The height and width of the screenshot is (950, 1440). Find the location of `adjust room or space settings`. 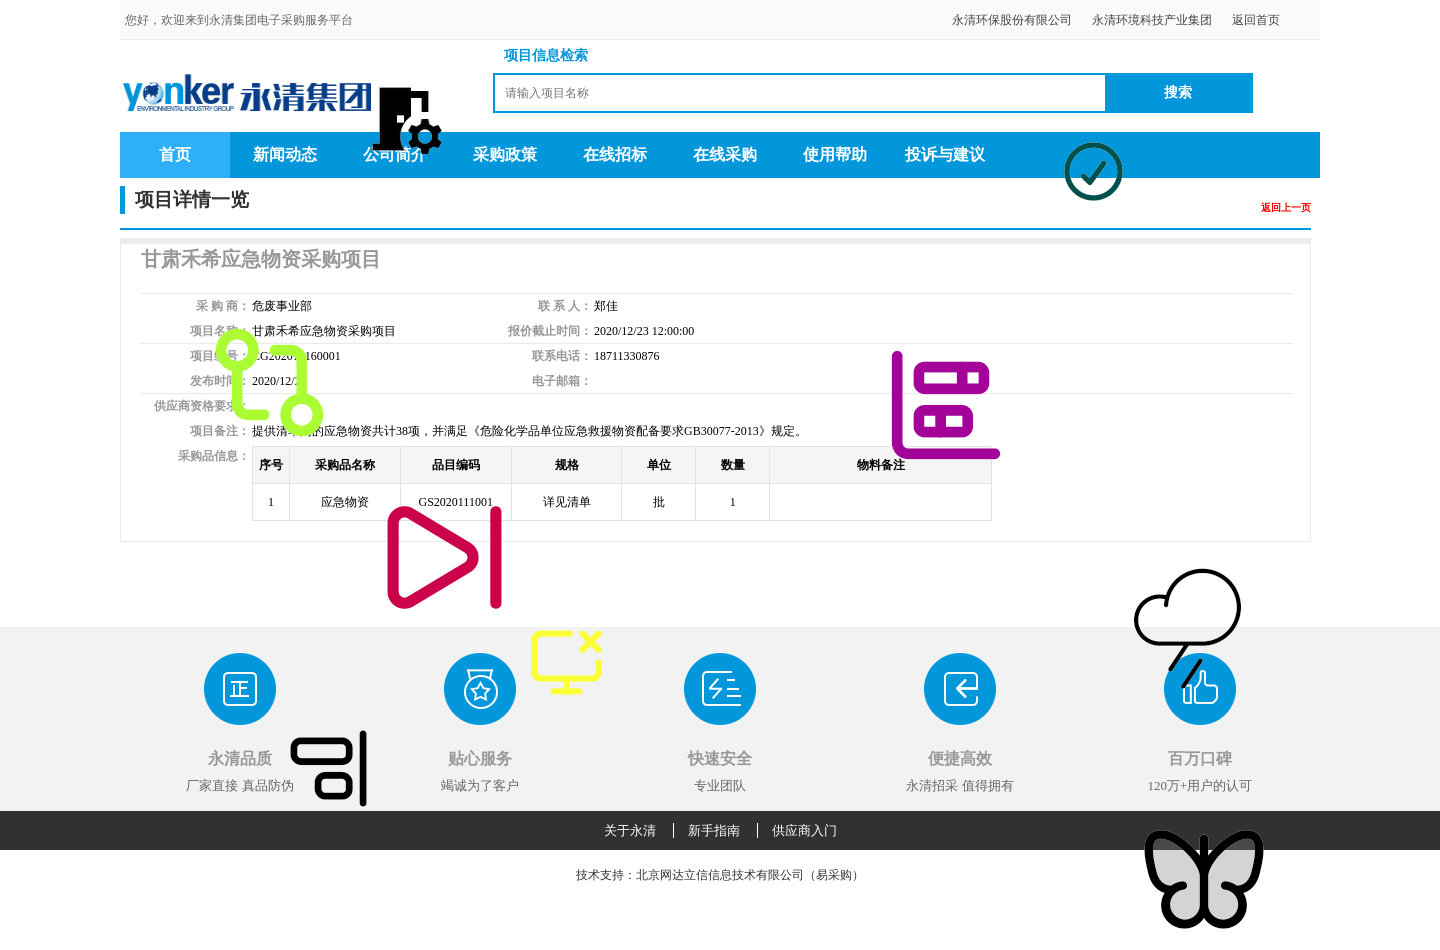

adjust room or space settings is located at coordinates (404, 119).